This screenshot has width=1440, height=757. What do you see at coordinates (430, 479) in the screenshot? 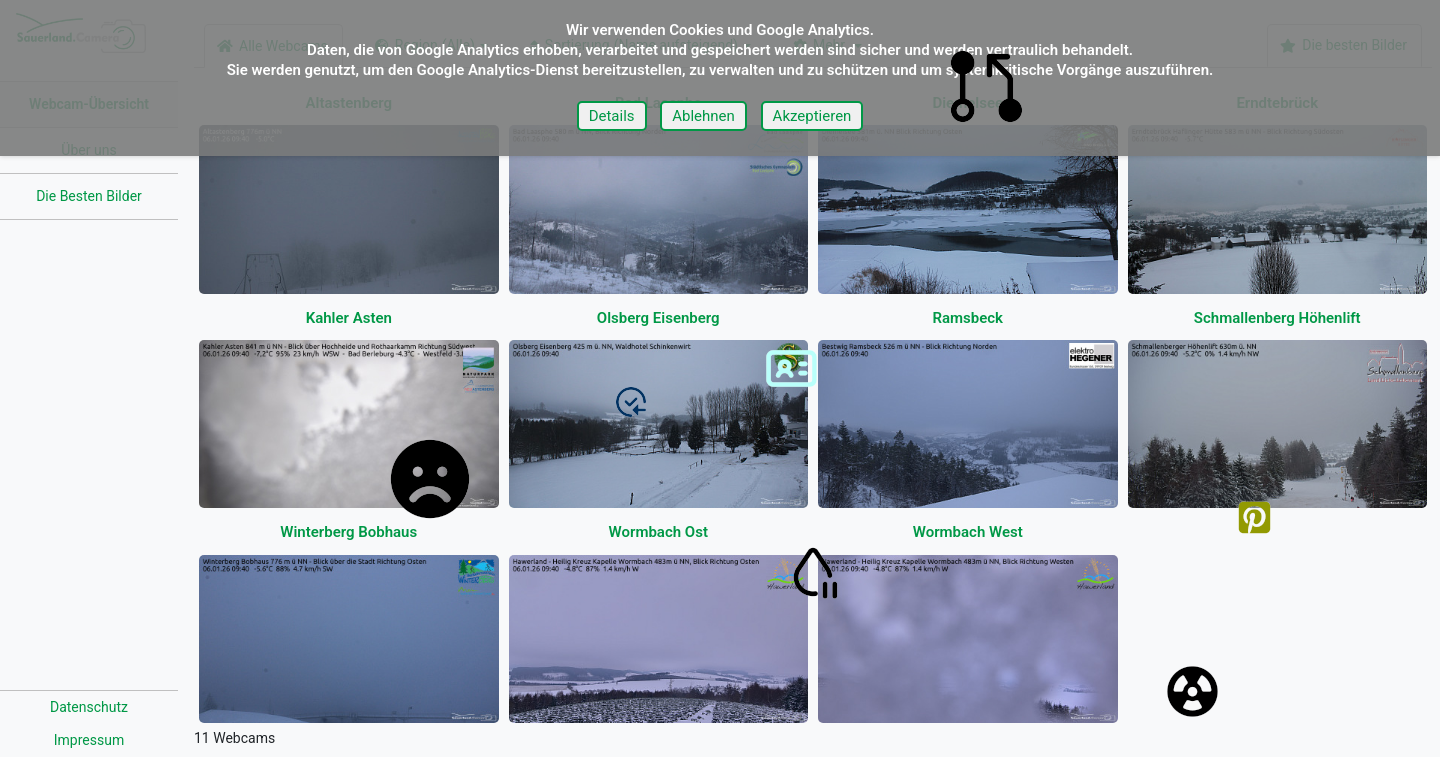
I see `submit negative feedback or rating` at bounding box center [430, 479].